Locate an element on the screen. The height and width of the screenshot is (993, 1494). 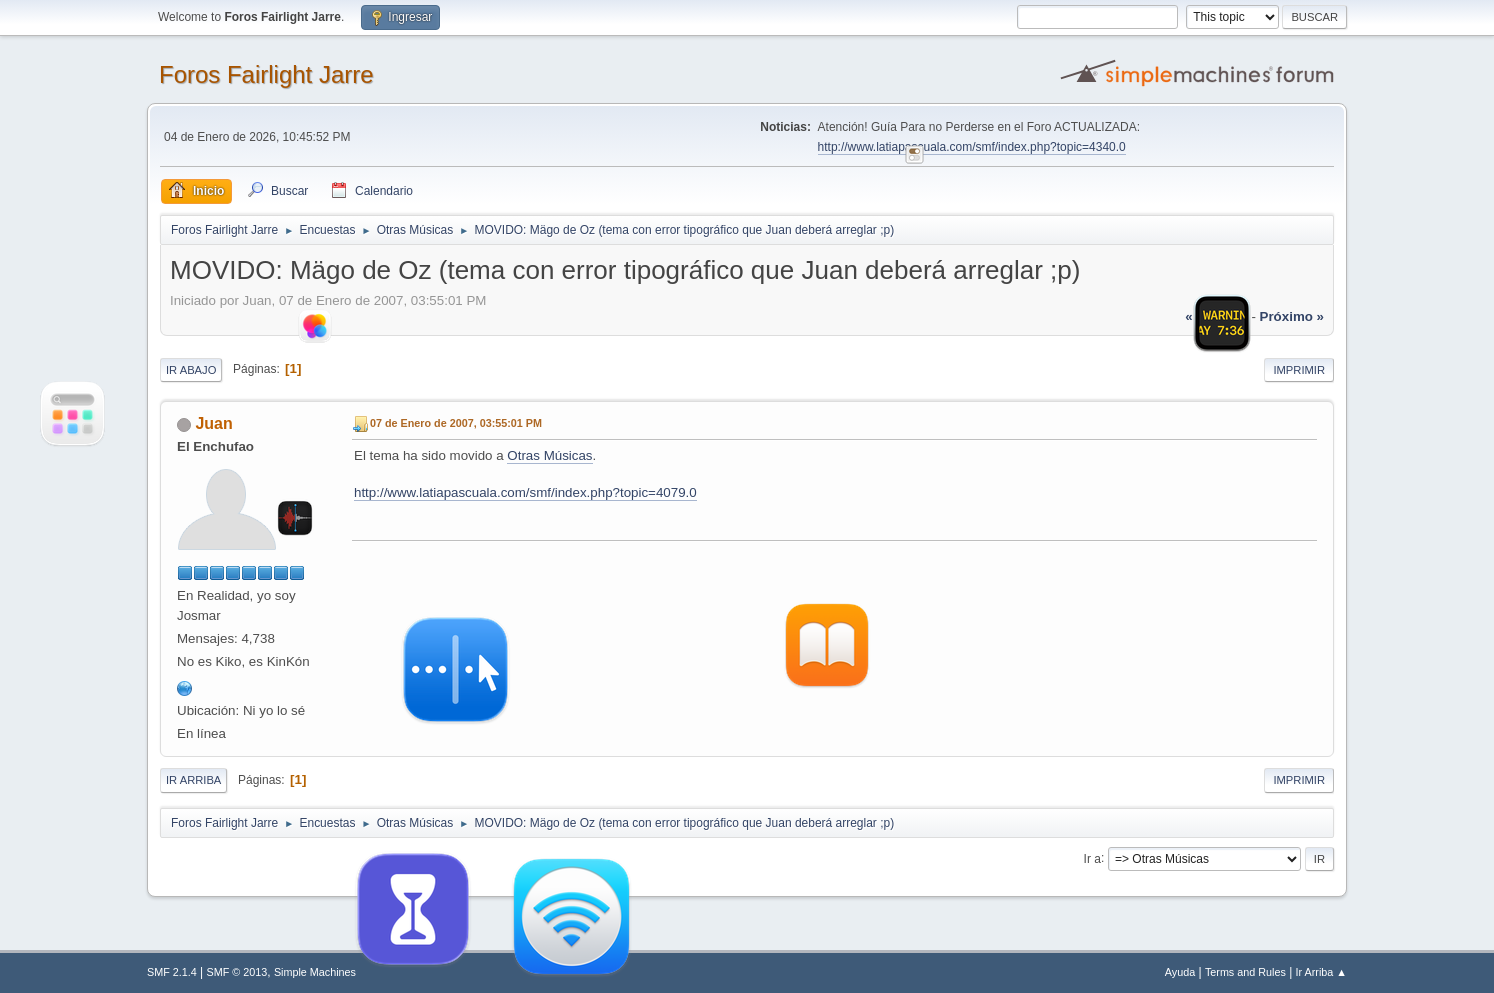
open Airport Utility to manage Apple wireless devices is located at coordinates (571, 916).